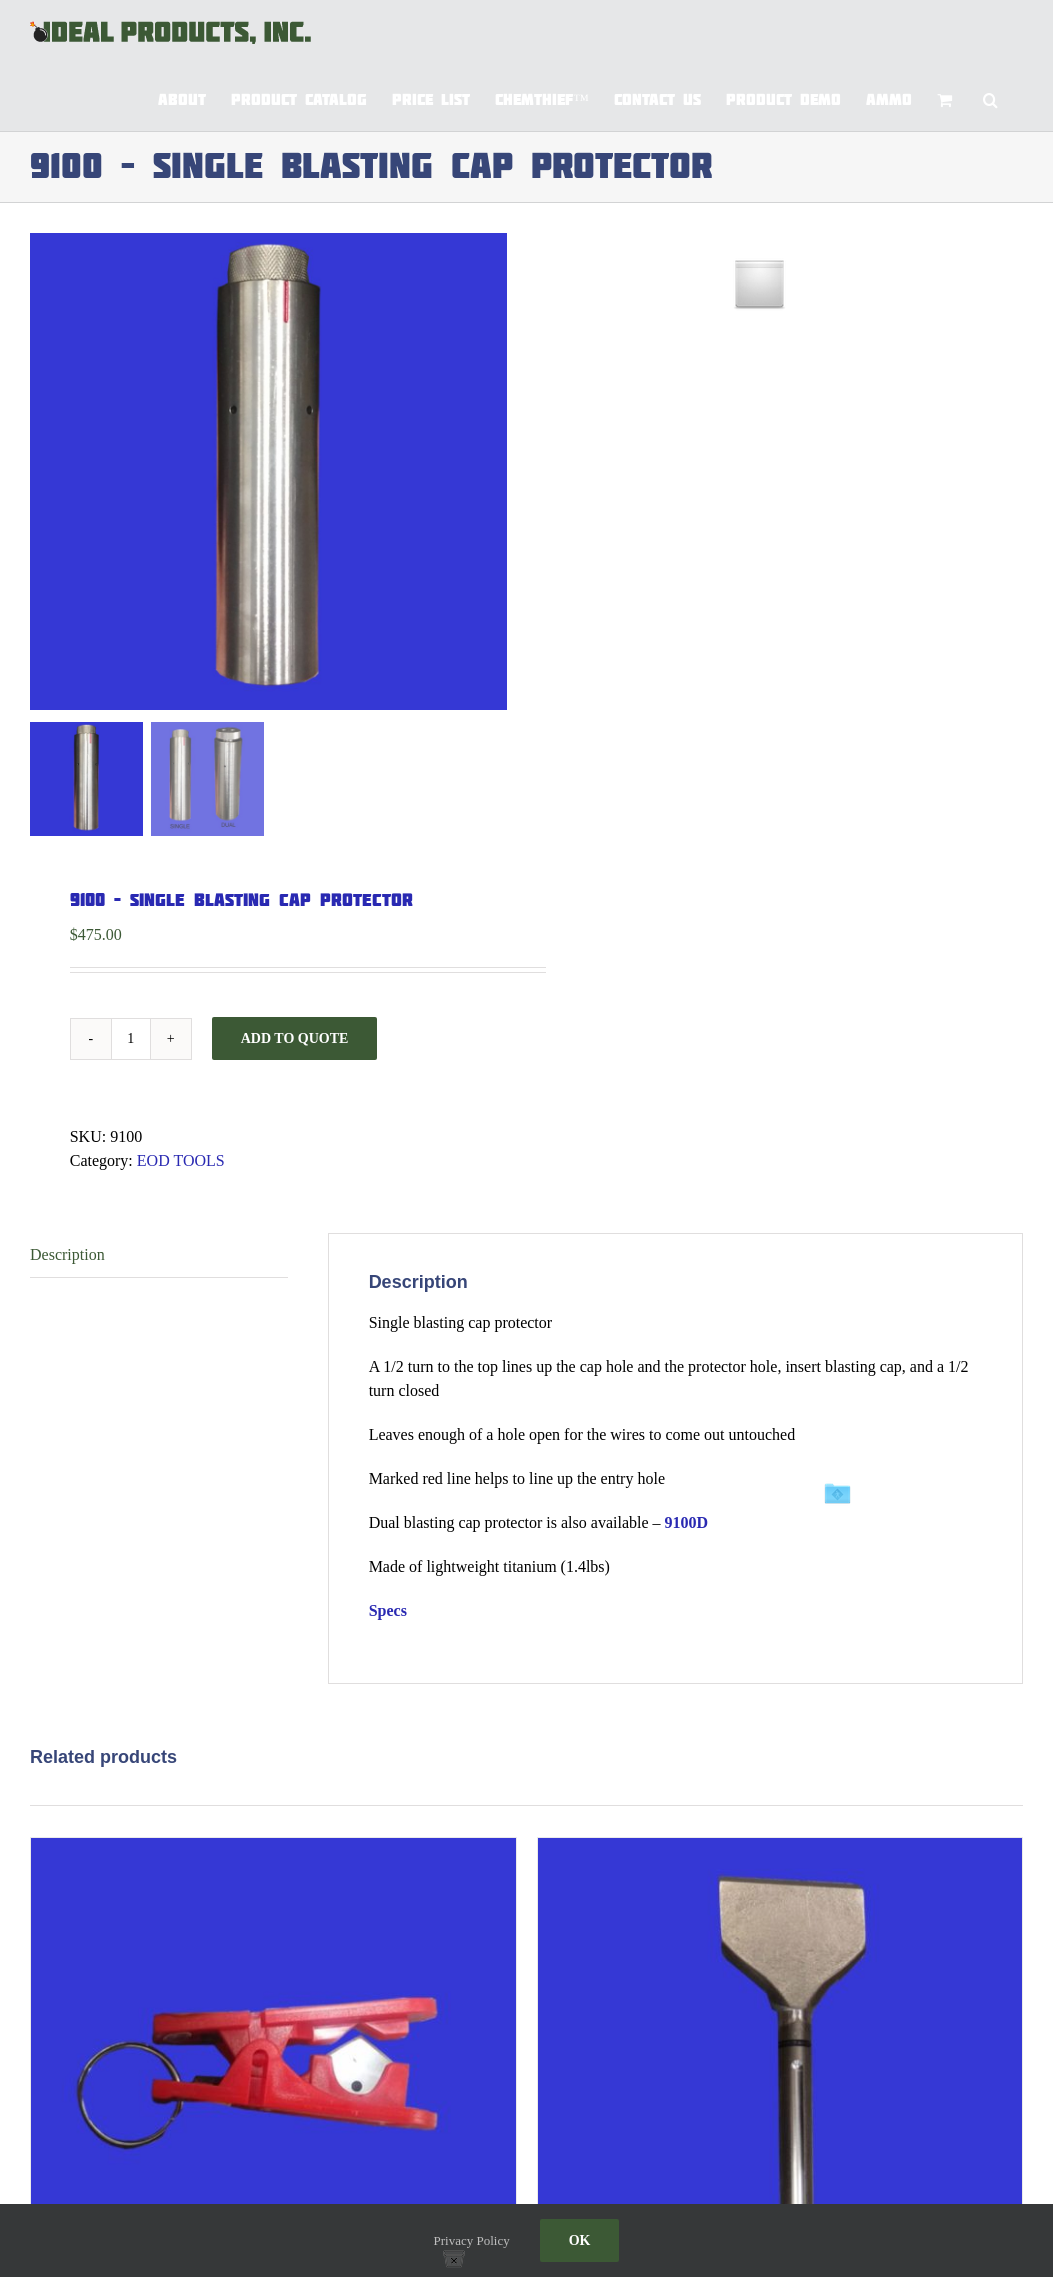 The height and width of the screenshot is (2277, 1053). Describe the element at coordinates (759, 285) in the screenshot. I see `magic trackpad connected via bluetooth` at that location.